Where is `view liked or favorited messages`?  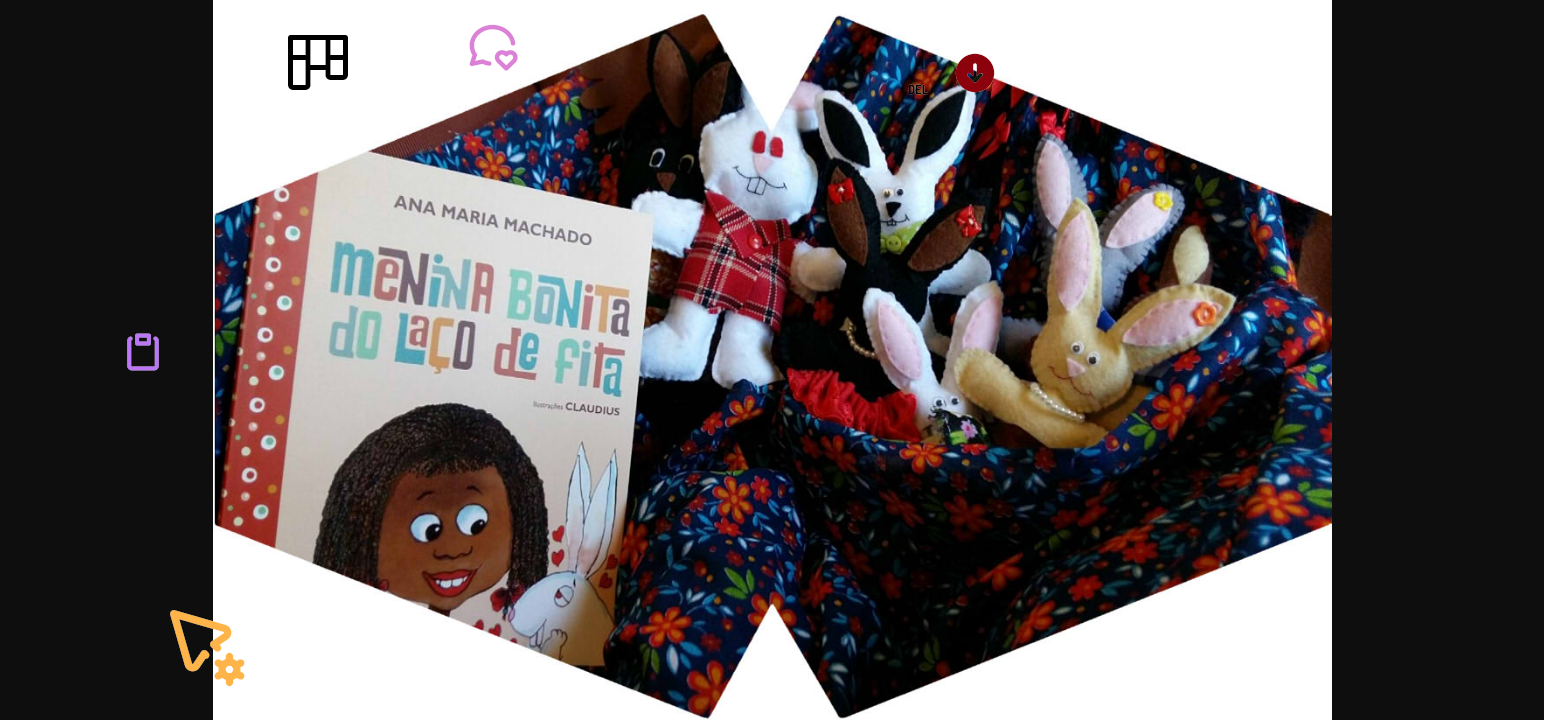 view liked or favorited messages is located at coordinates (492, 45).